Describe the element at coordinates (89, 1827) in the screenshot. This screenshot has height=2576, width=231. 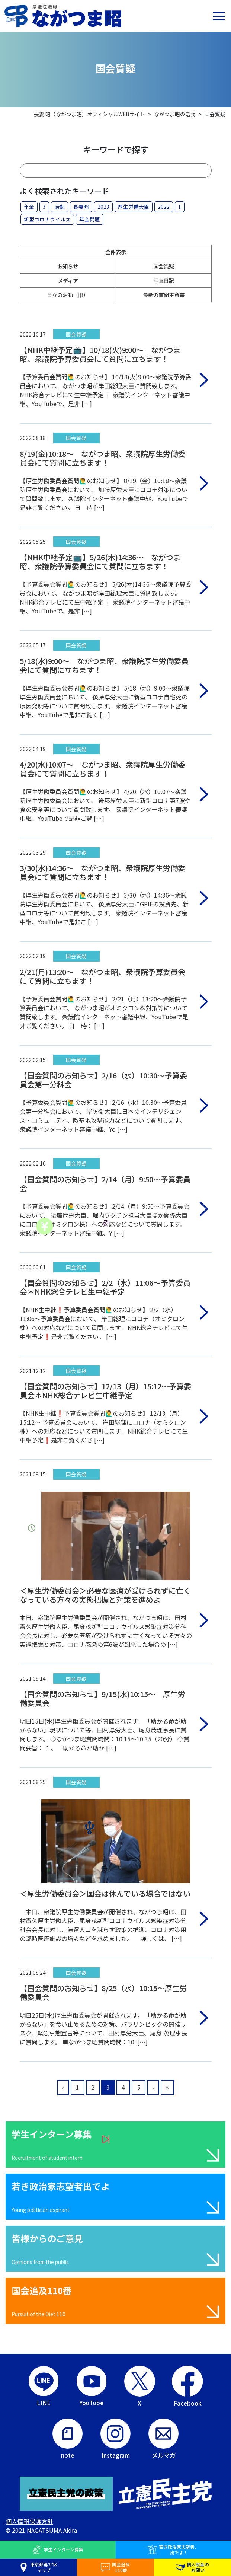
I see `connect a USB device` at that location.